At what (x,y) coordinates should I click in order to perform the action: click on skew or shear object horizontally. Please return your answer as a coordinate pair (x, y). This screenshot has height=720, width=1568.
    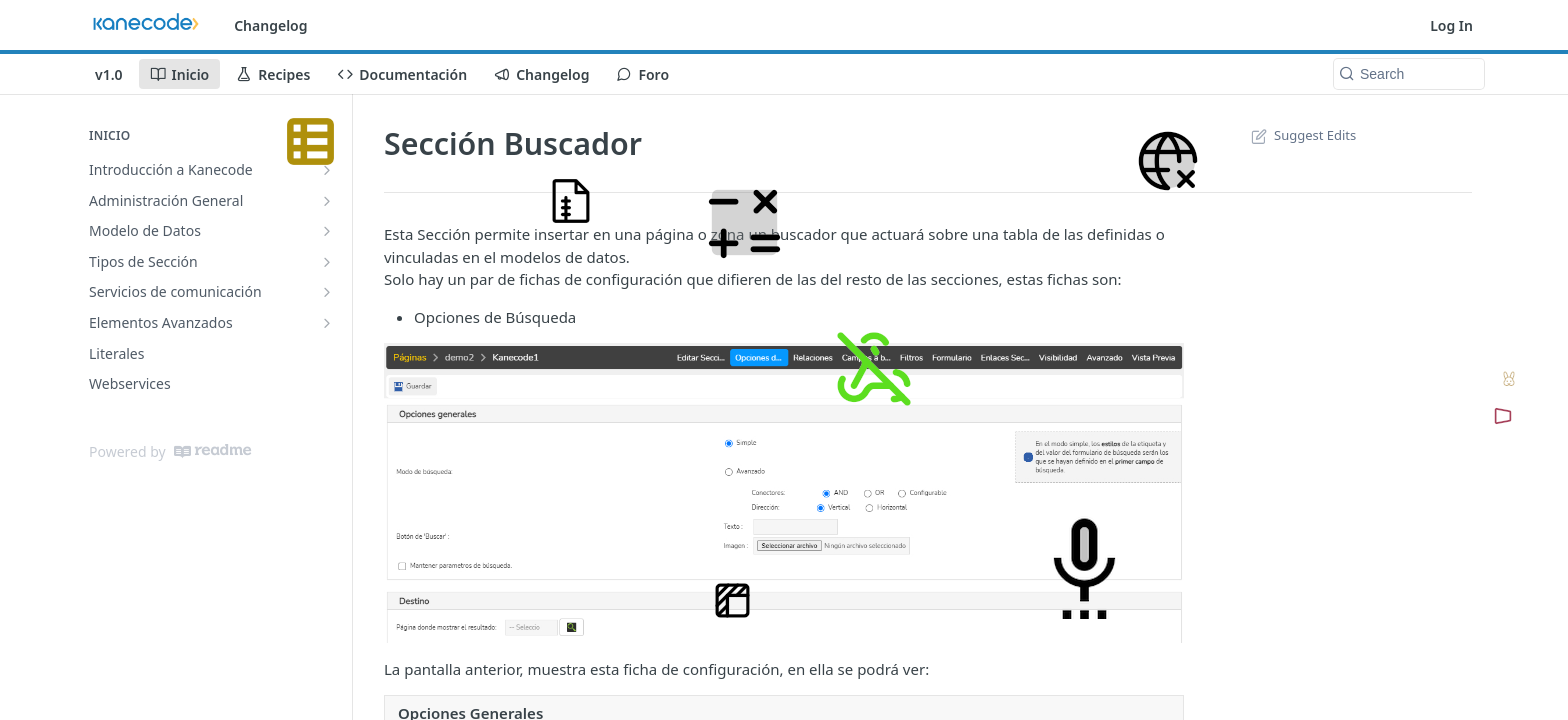
    Looking at the image, I should click on (1503, 416).